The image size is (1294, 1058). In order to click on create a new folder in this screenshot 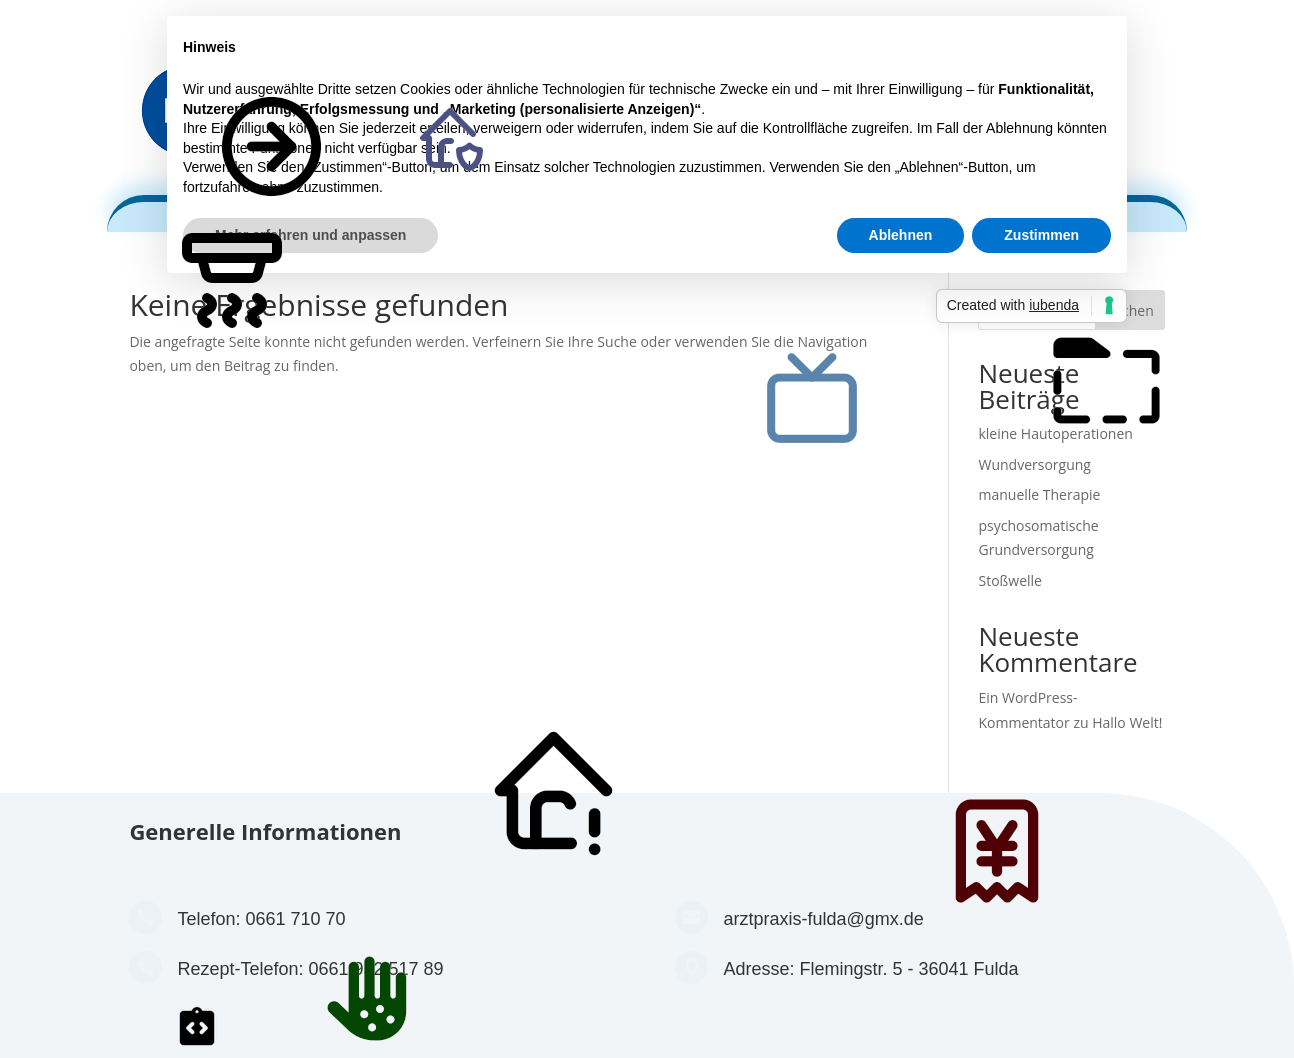, I will do `click(1106, 378)`.